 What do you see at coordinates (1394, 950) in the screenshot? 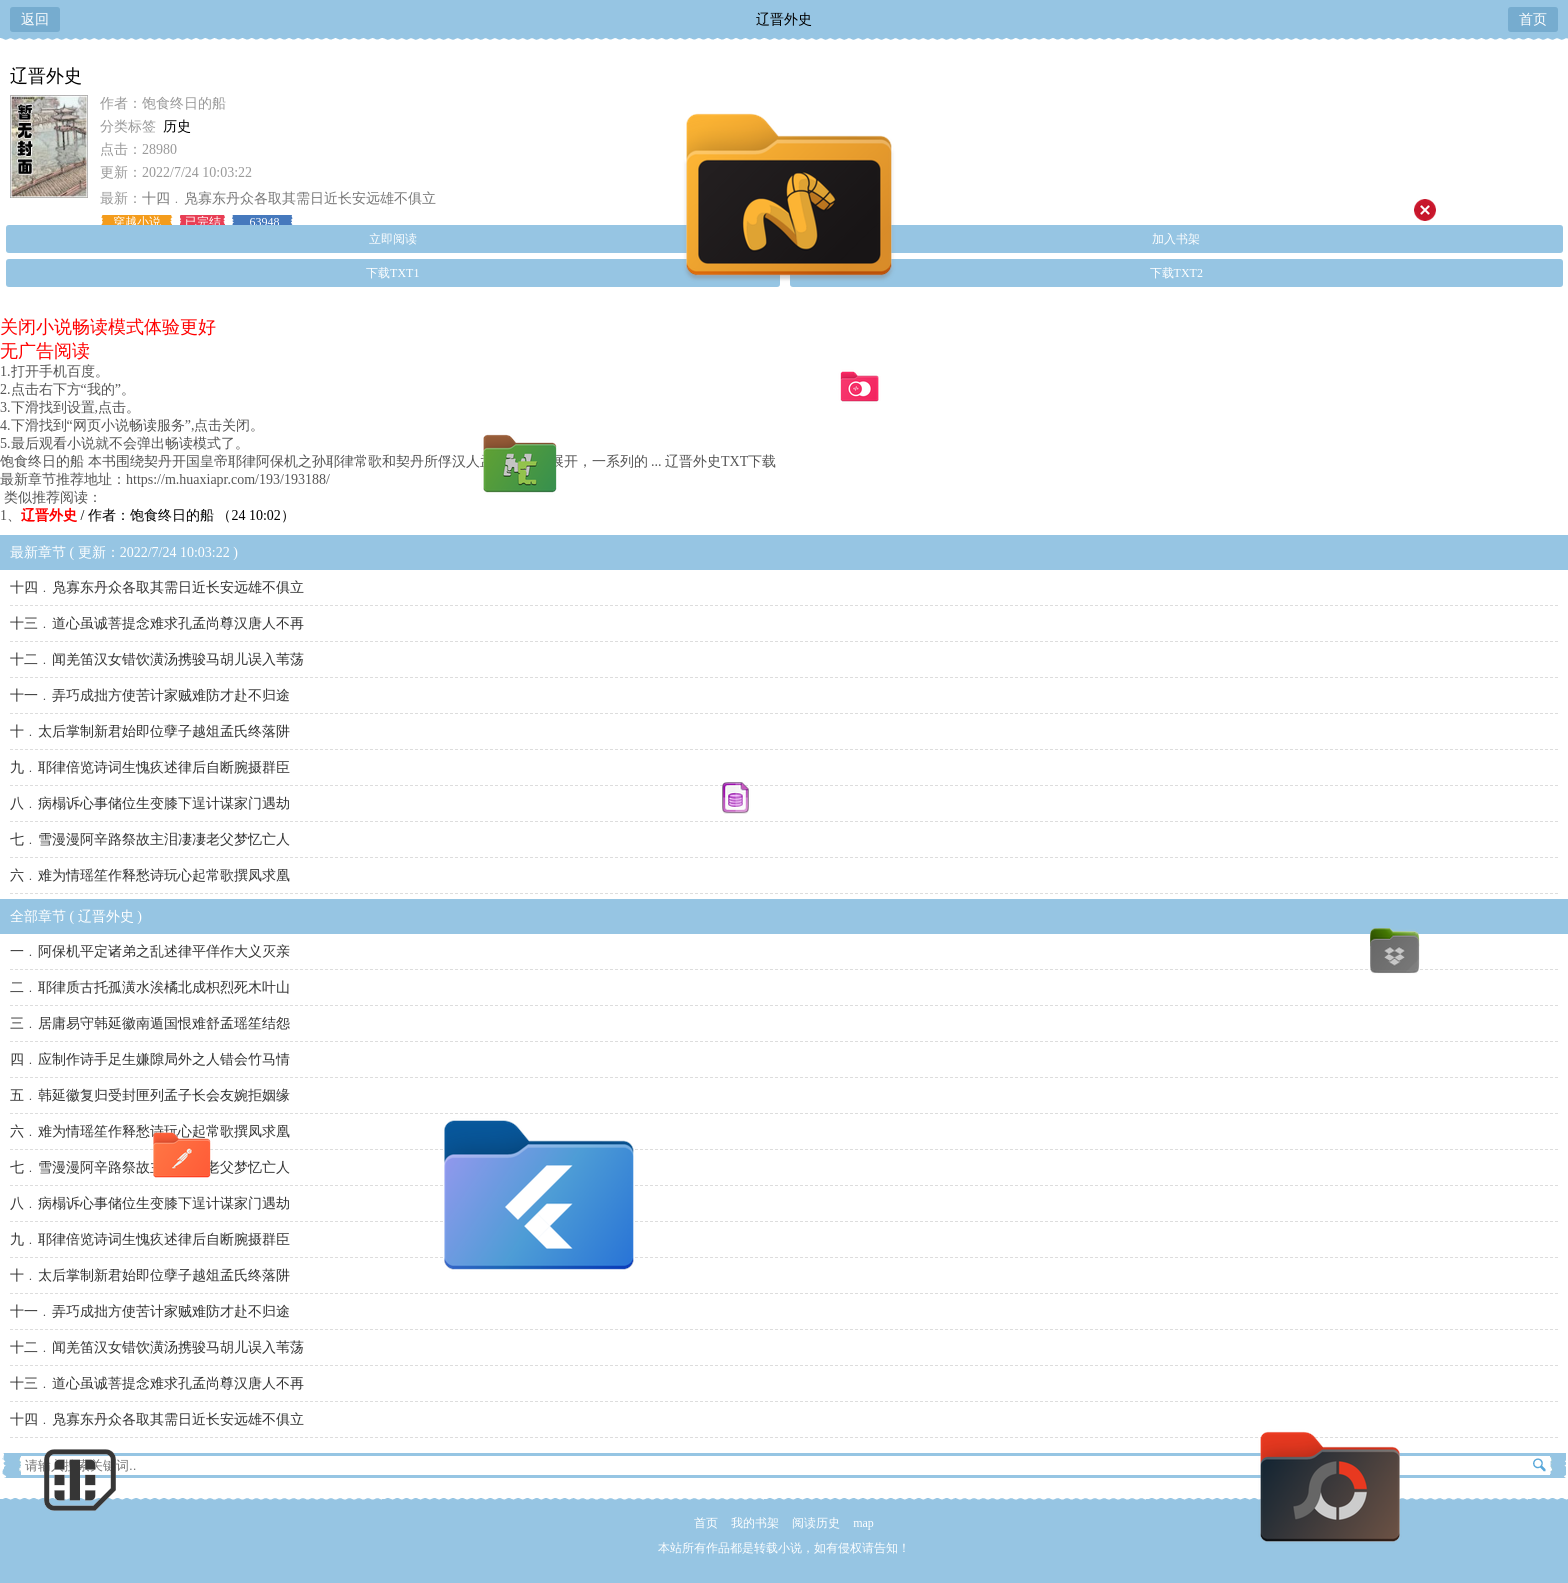
I see `open dropbox synced folder` at bounding box center [1394, 950].